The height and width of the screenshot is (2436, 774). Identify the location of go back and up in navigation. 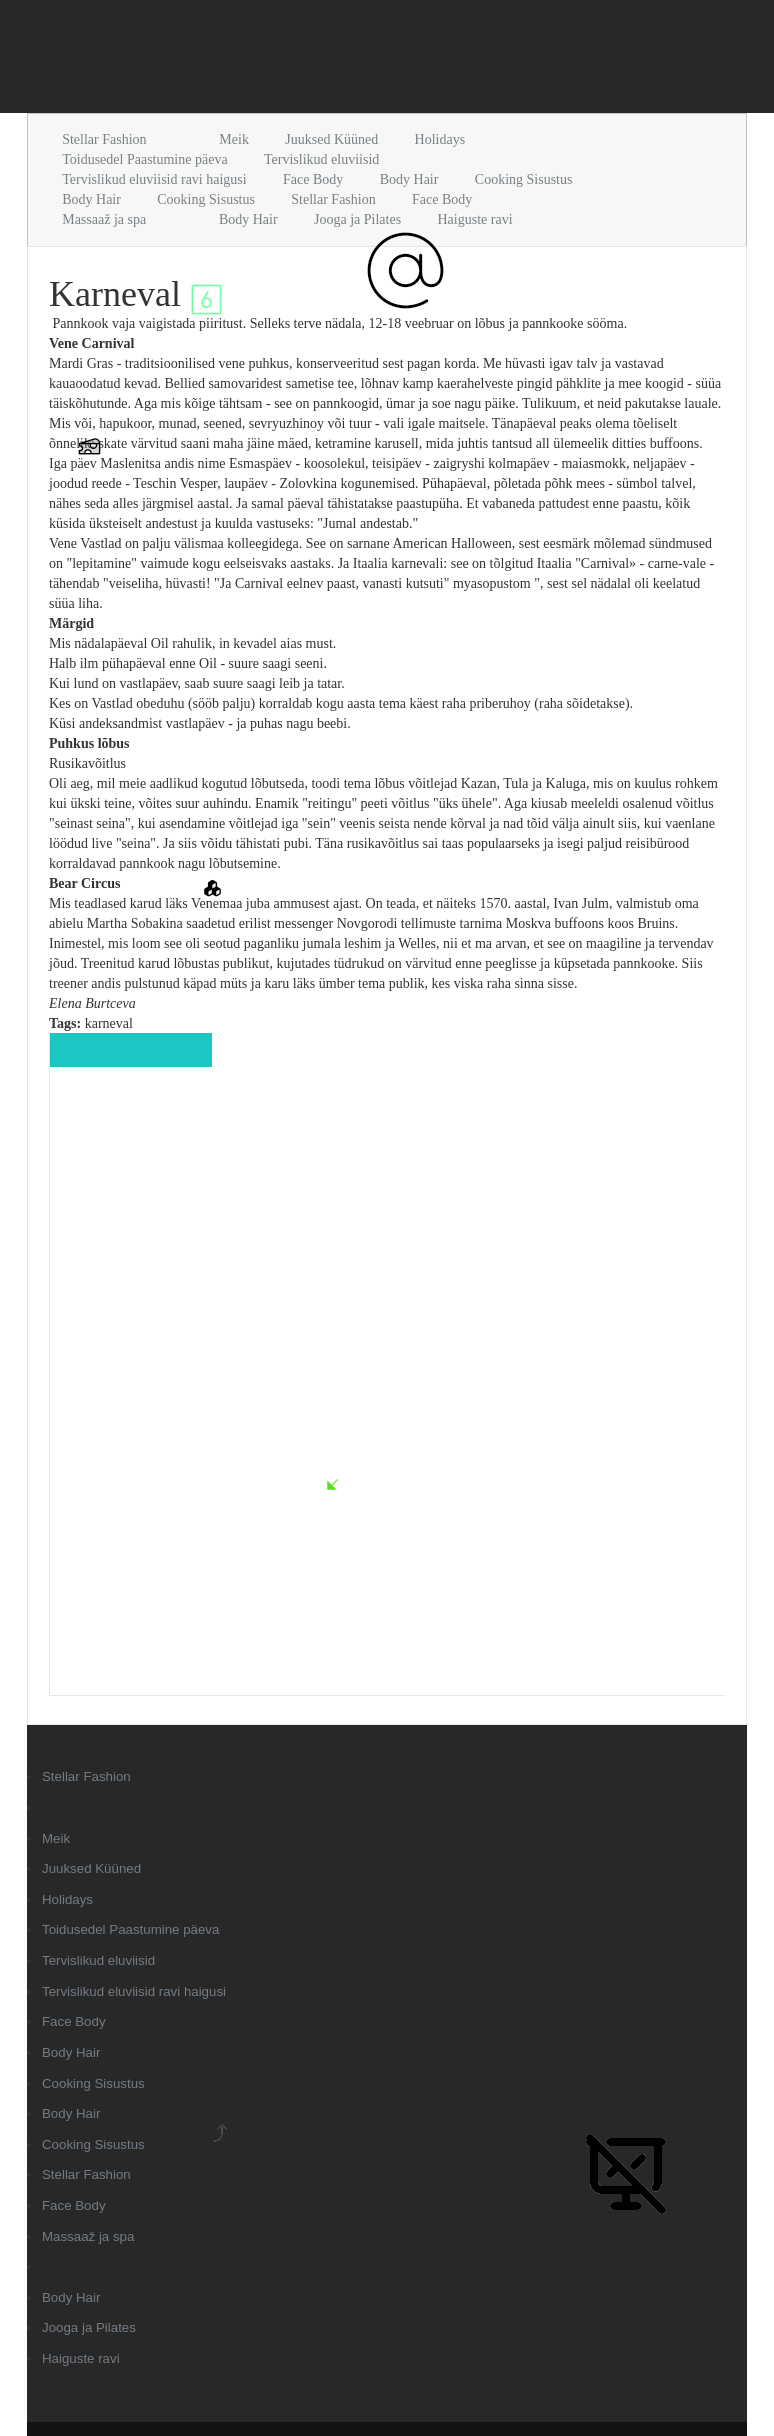
(220, 2133).